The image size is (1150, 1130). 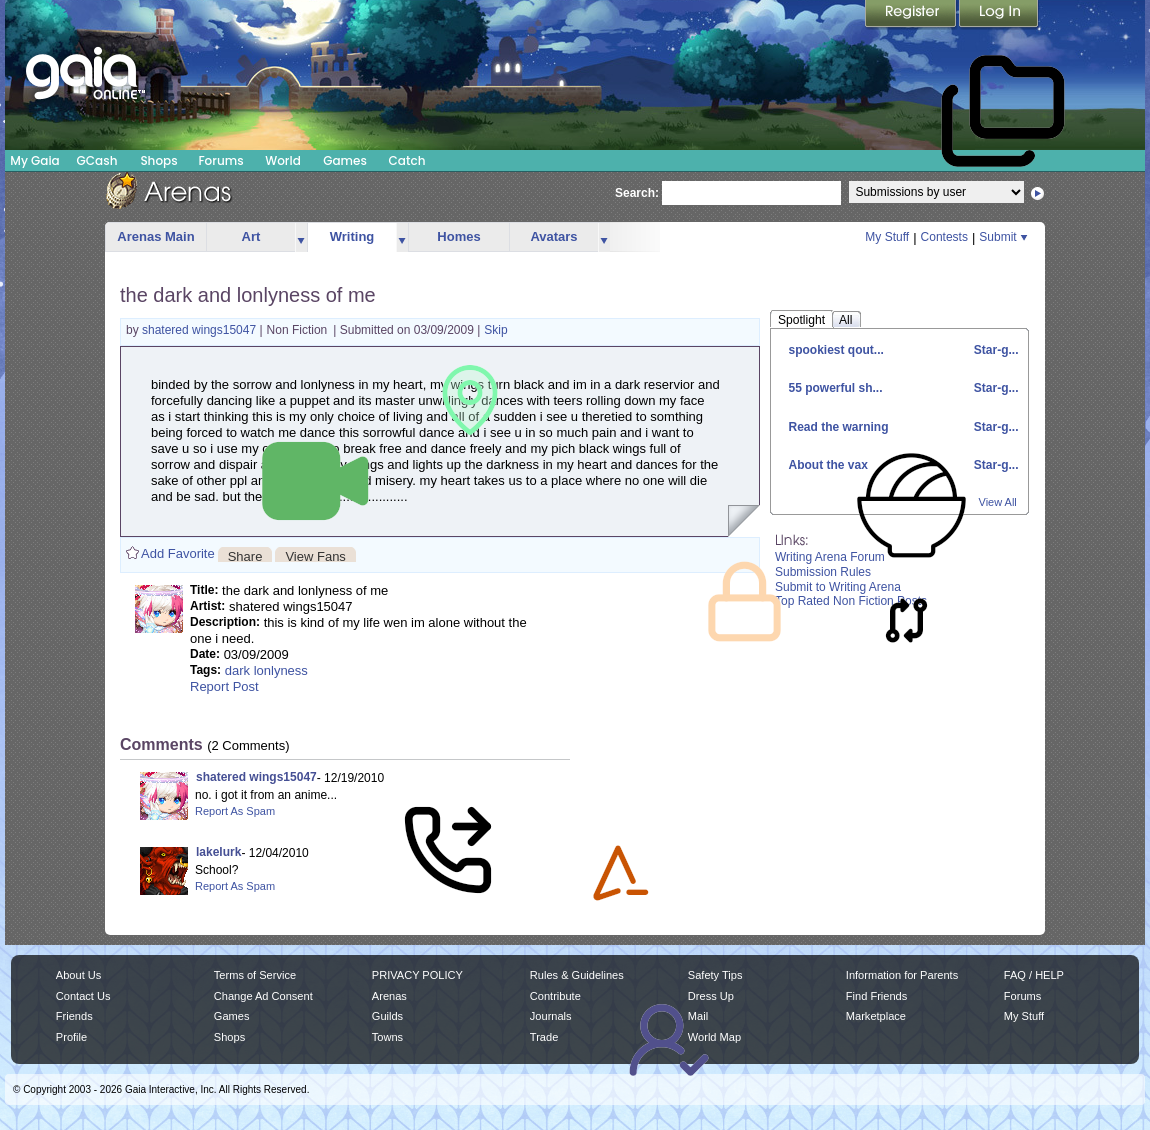 What do you see at coordinates (470, 400) in the screenshot?
I see `view location on map` at bounding box center [470, 400].